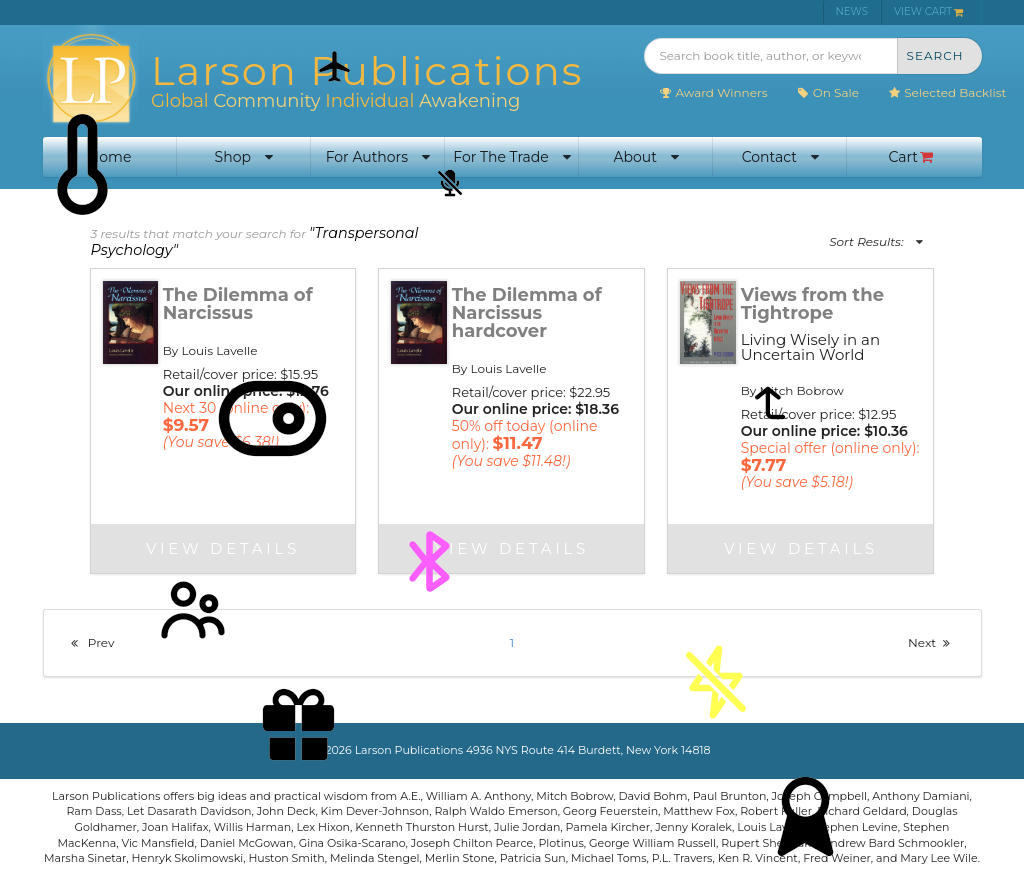  Describe the element at coordinates (770, 404) in the screenshot. I see `go back and up in navigation hierarchy` at that location.